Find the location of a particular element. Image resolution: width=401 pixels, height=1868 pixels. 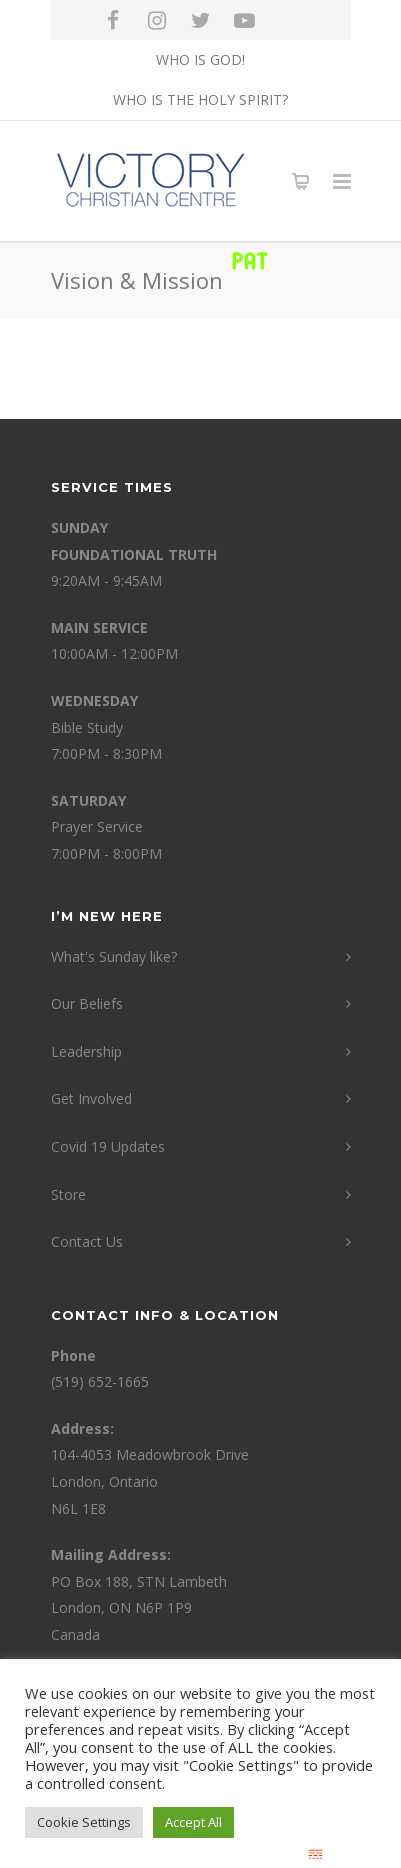

apply a gradient effect to selected element is located at coordinates (315, 1854).